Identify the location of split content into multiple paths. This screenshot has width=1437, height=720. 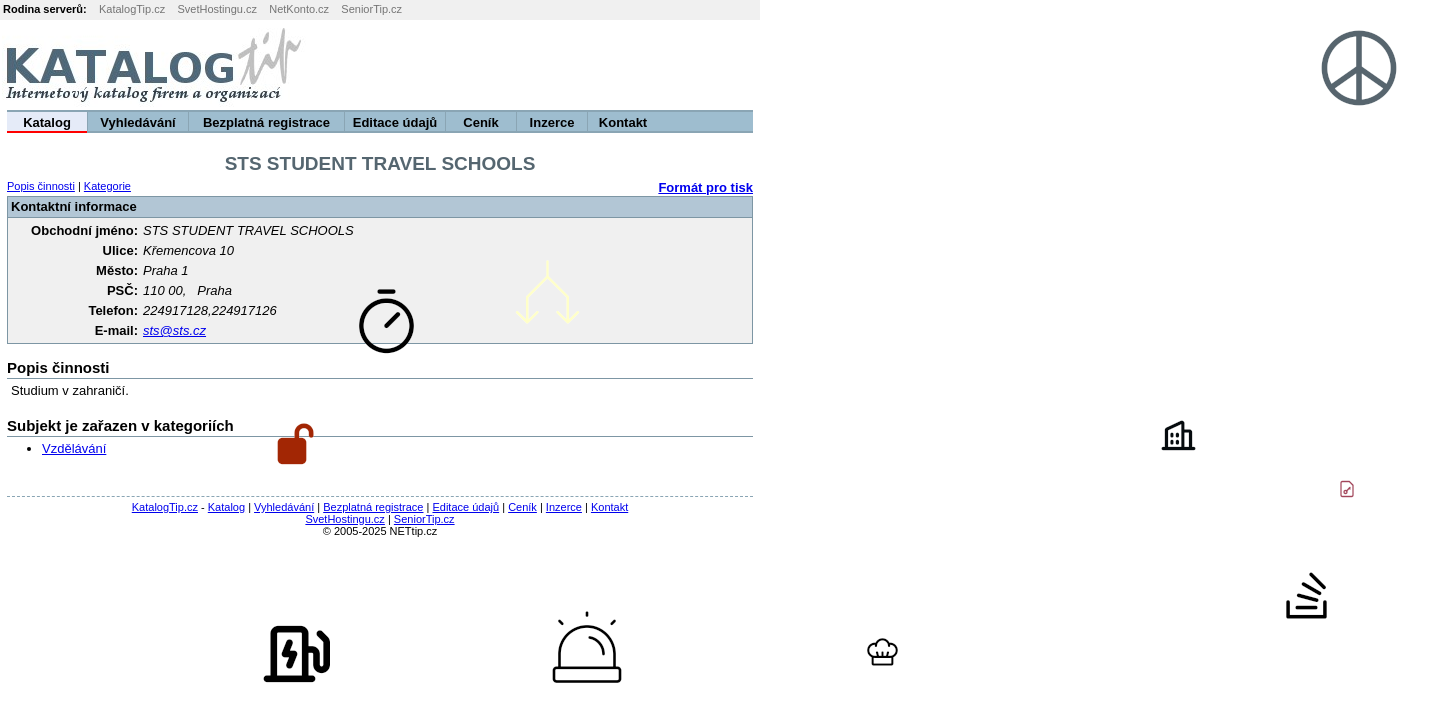
(547, 294).